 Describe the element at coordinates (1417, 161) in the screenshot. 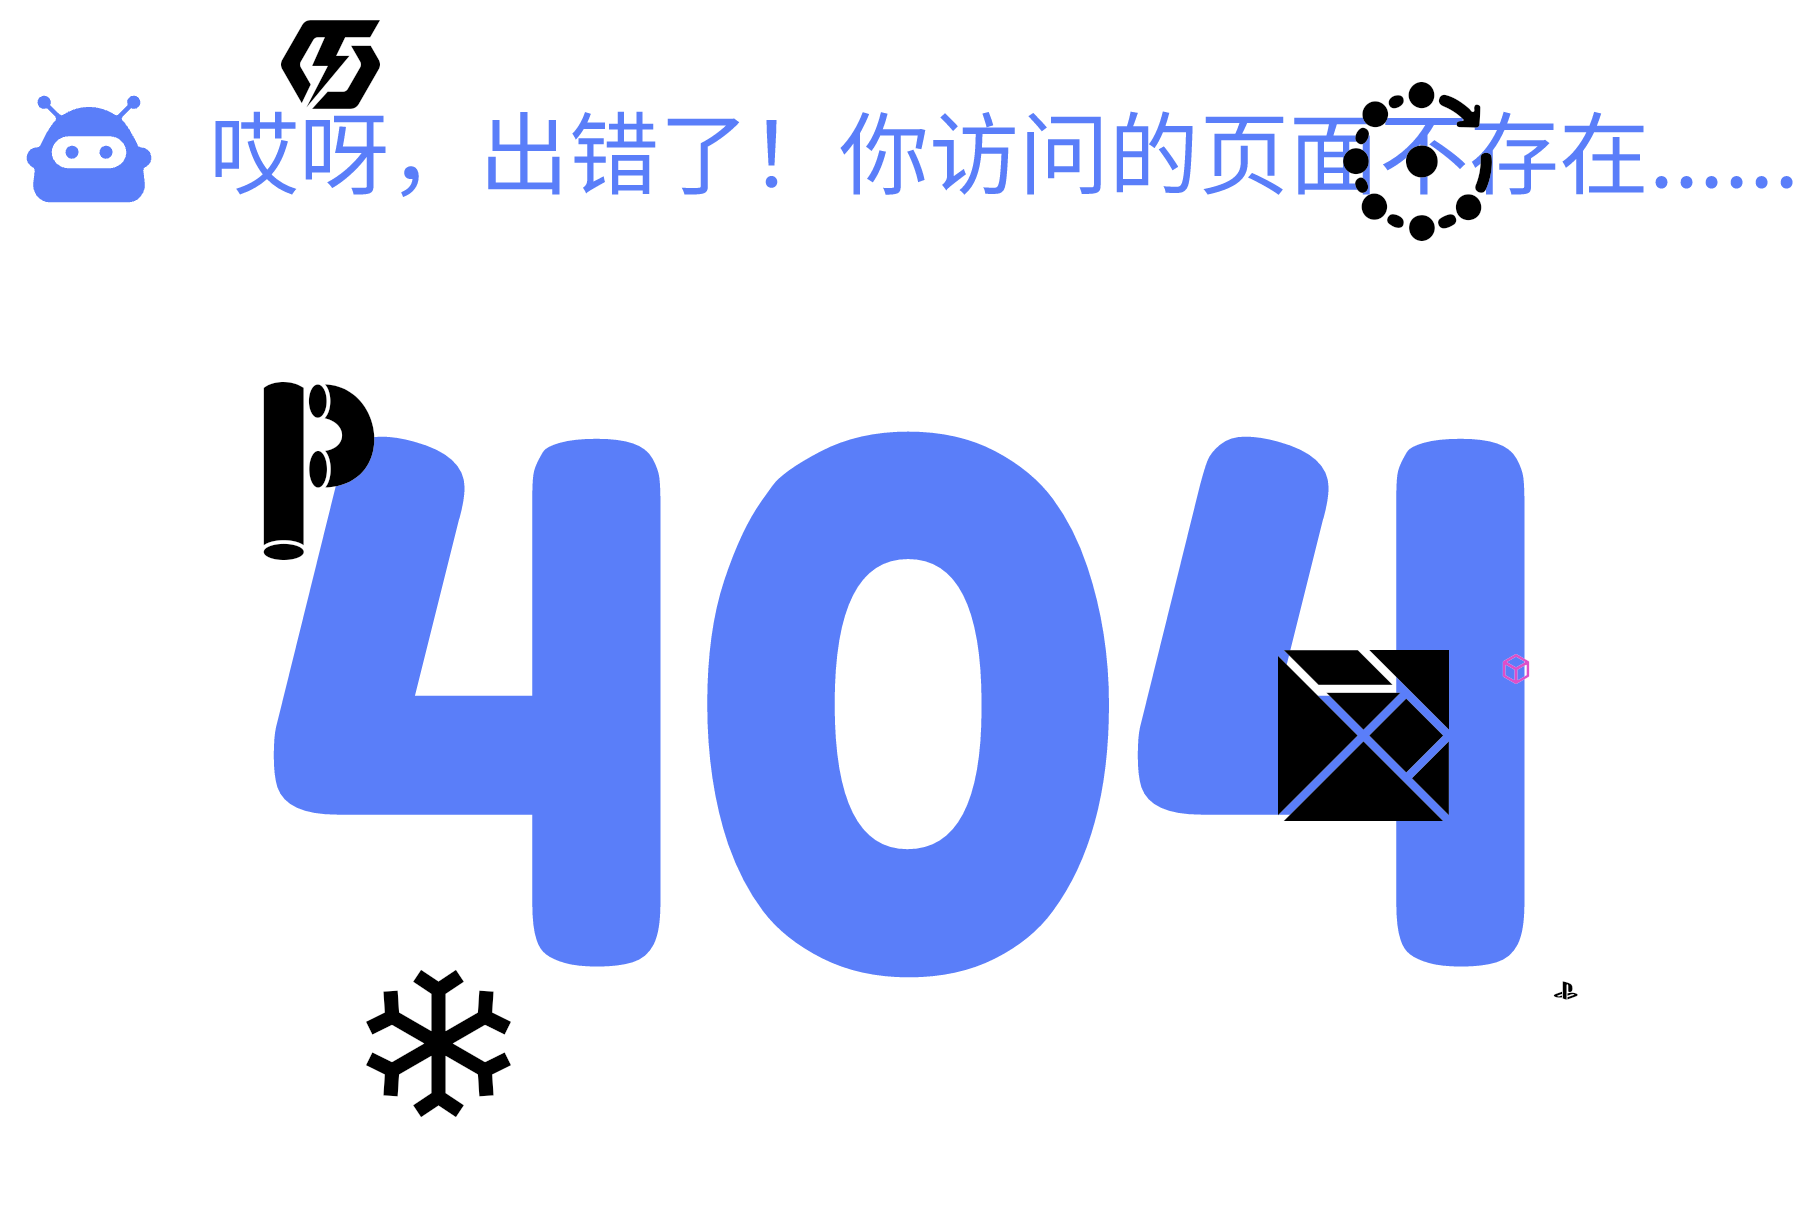

I see `open the fing network scanner app` at that location.